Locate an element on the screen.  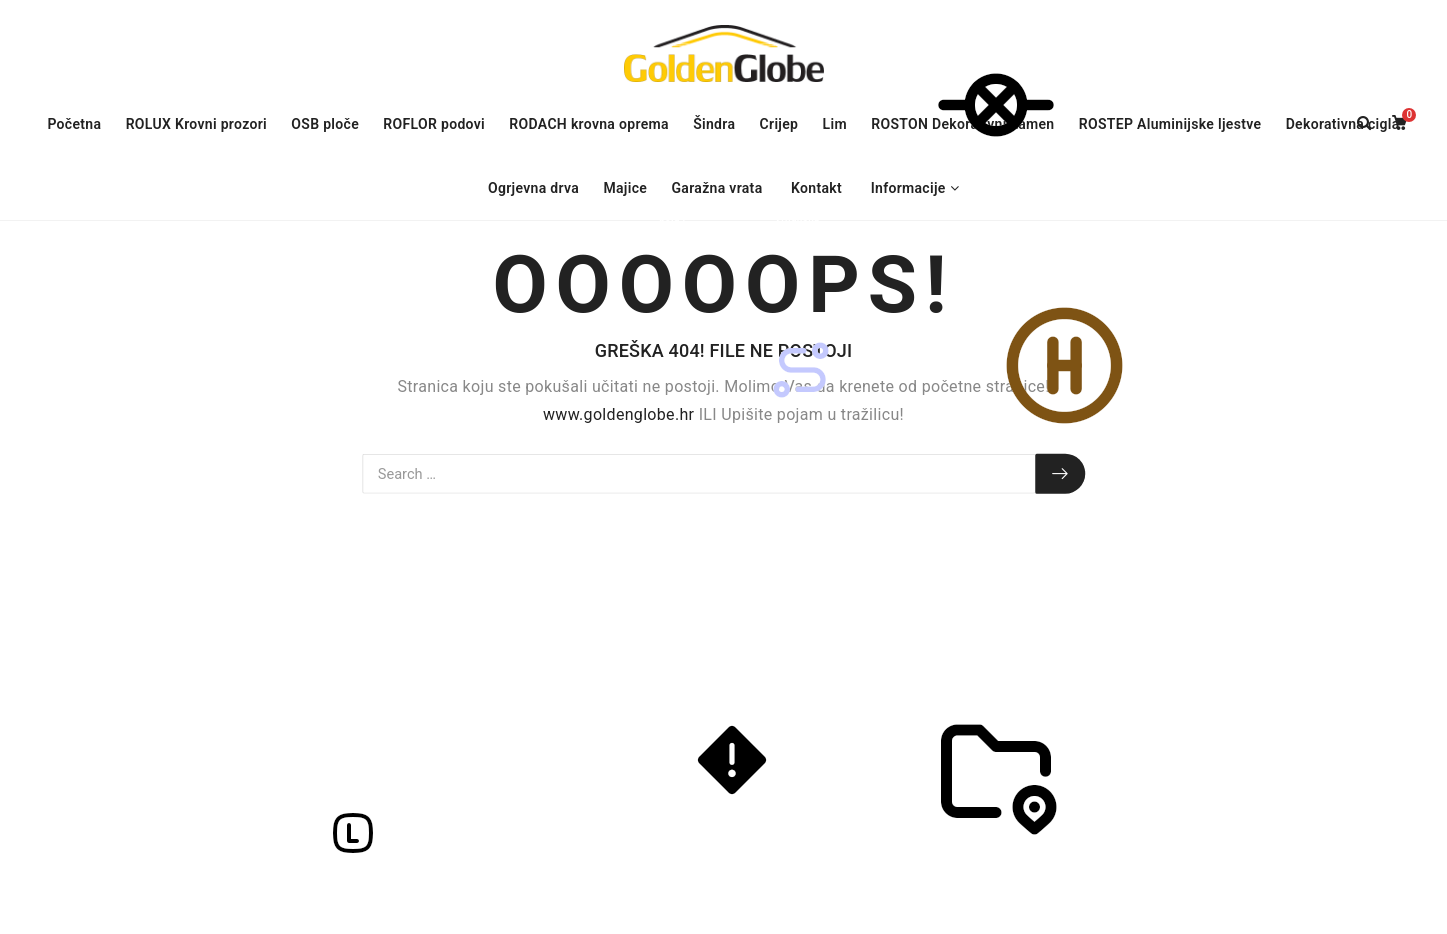
pin a folder to quick access is located at coordinates (996, 774).